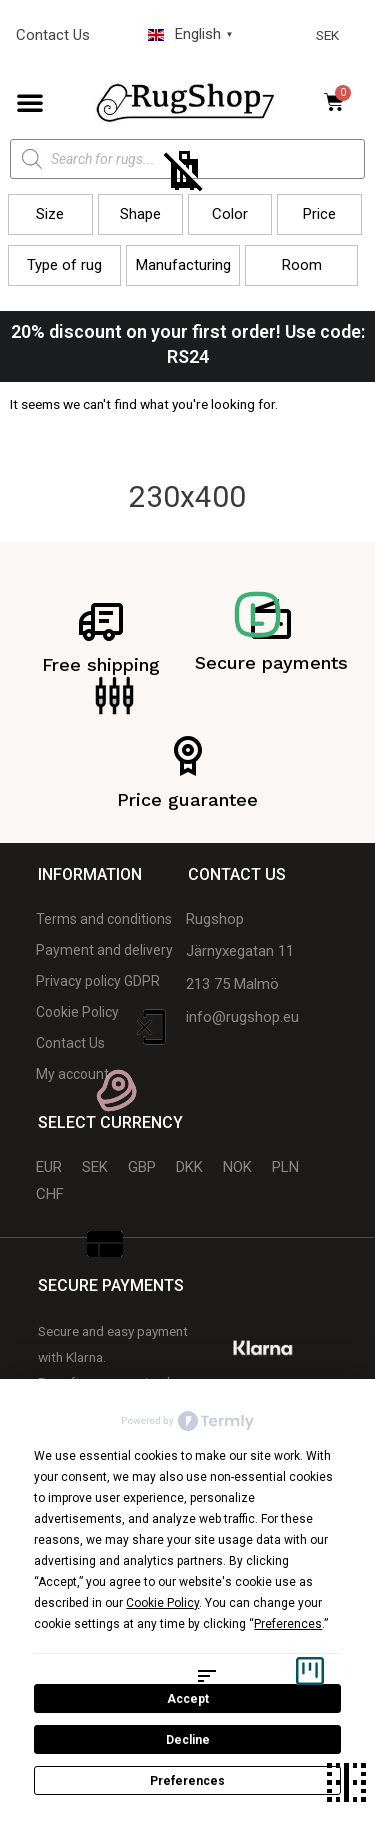 The width and height of the screenshot is (375, 1825). Describe the element at coordinates (114, 695) in the screenshot. I see `configure audio or video input connections` at that location.